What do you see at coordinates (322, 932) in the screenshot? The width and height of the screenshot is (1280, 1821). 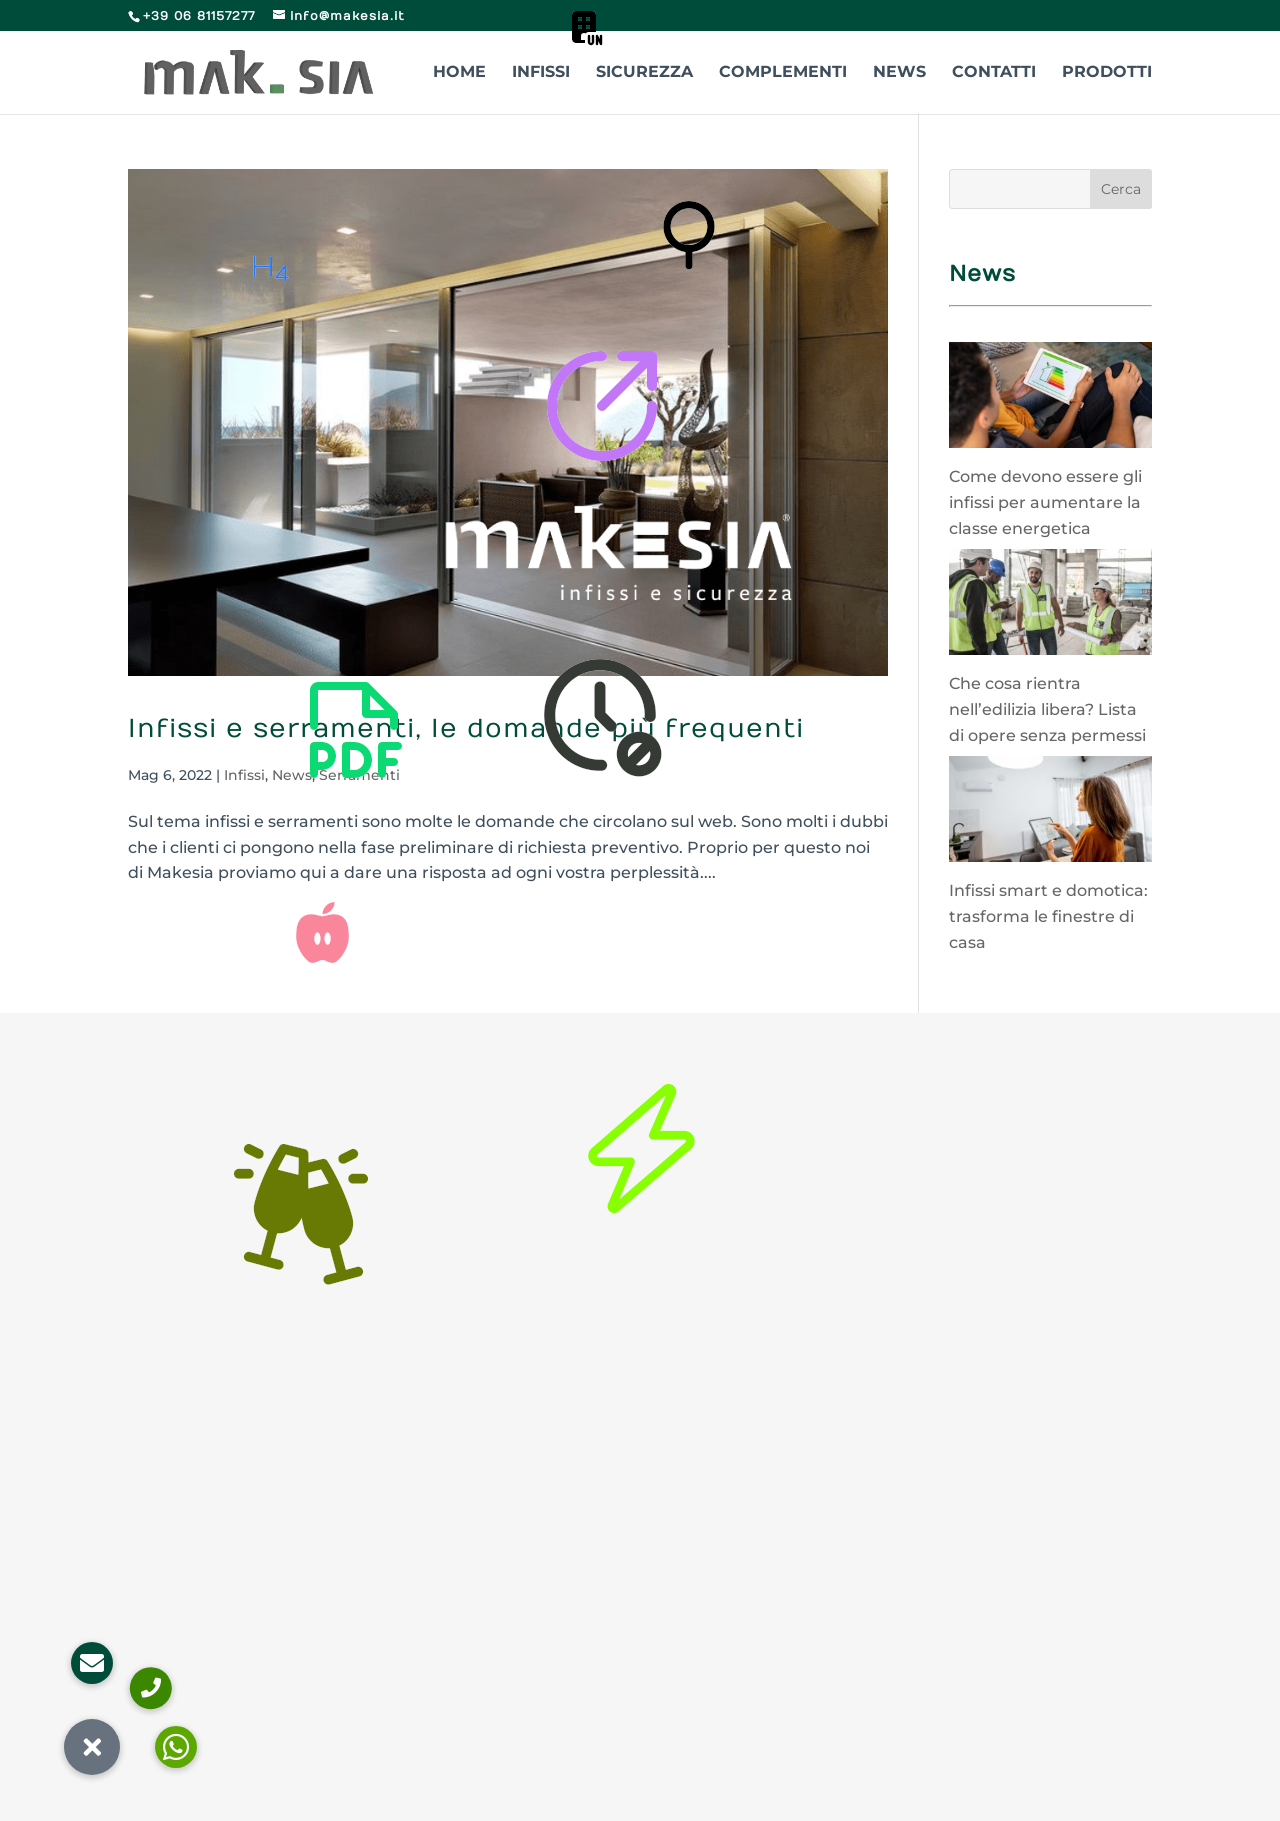 I see `access nutrition information` at bounding box center [322, 932].